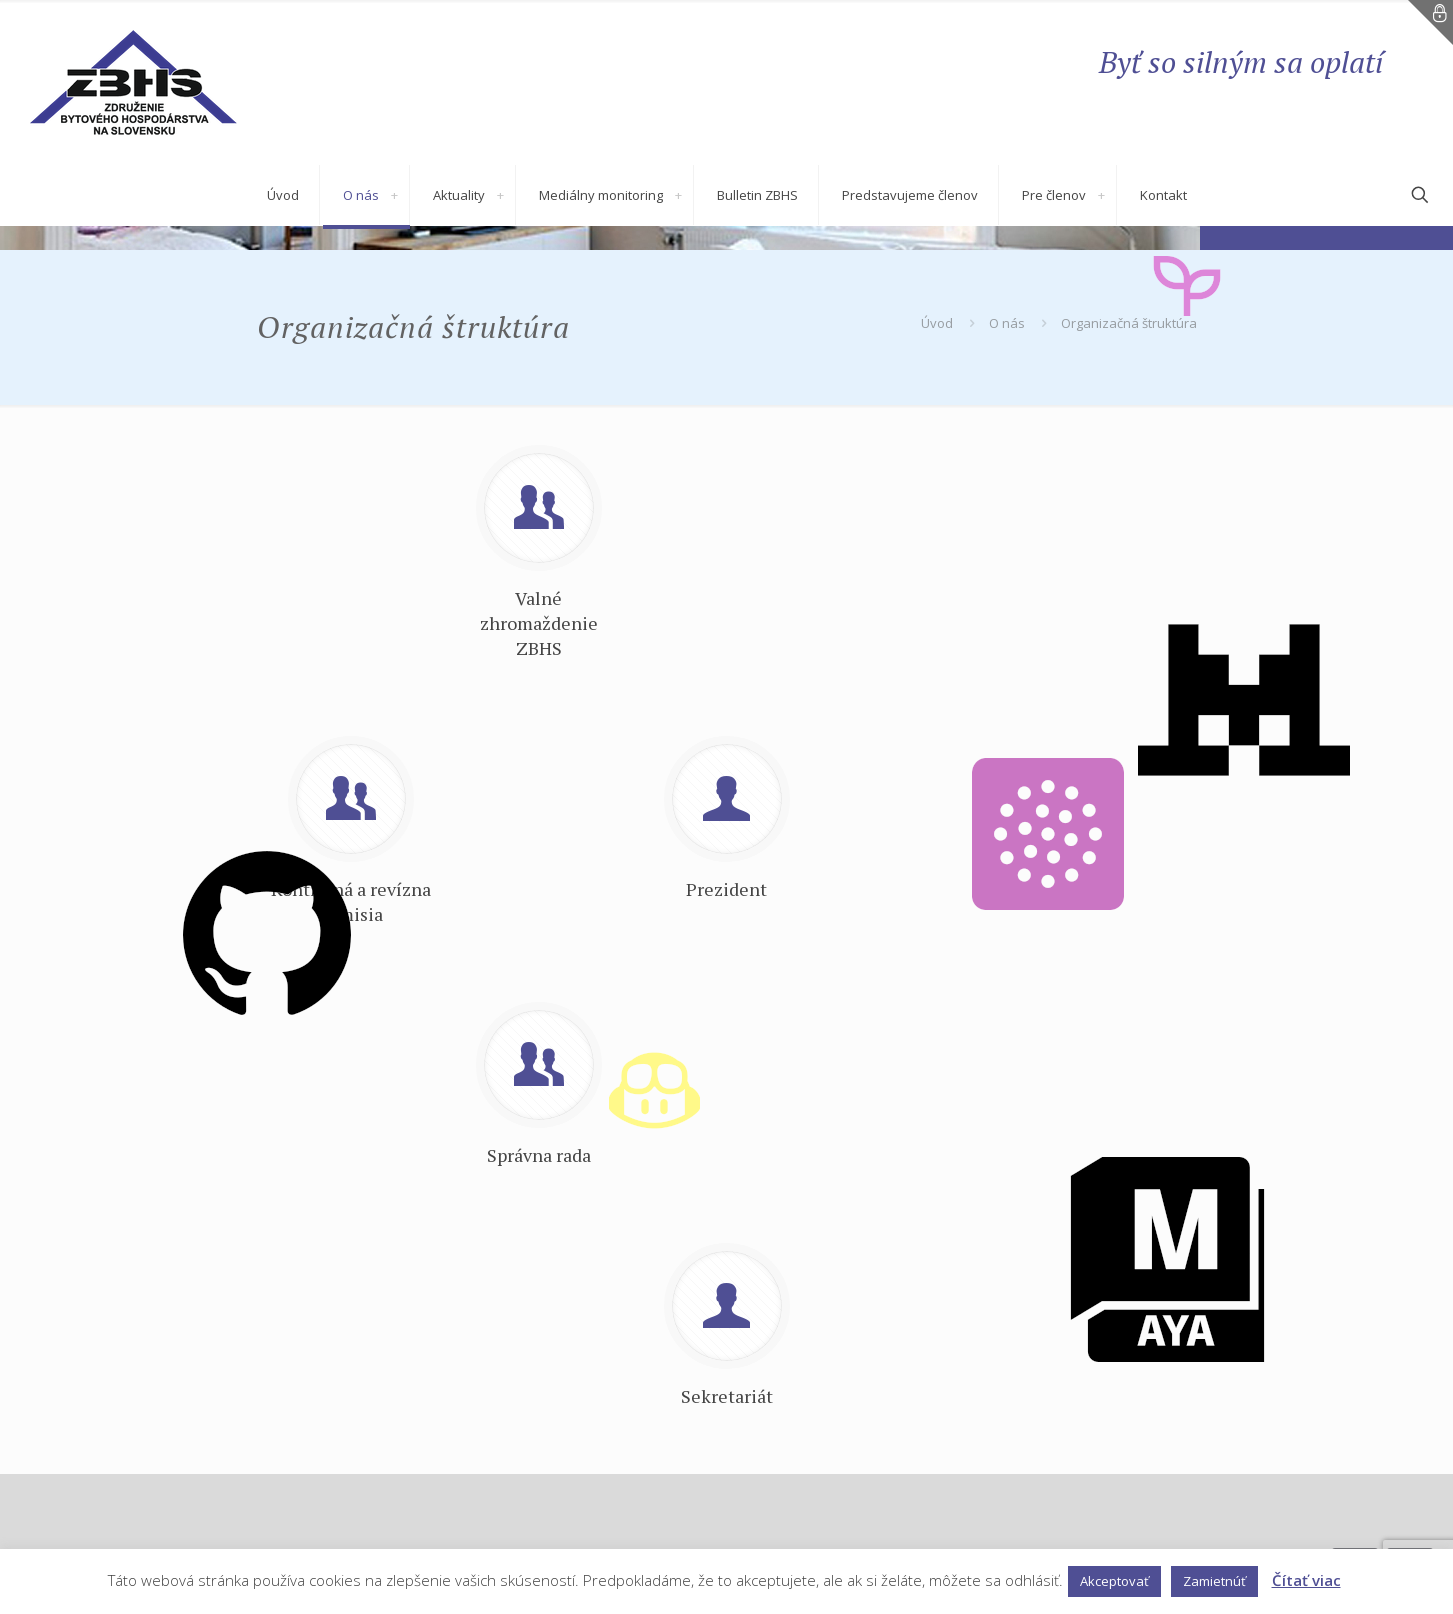 This screenshot has width=1453, height=1614. Describe the element at coordinates (1187, 286) in the screenshot. I see `indicates eco-friendly or sustainable option` at that location.